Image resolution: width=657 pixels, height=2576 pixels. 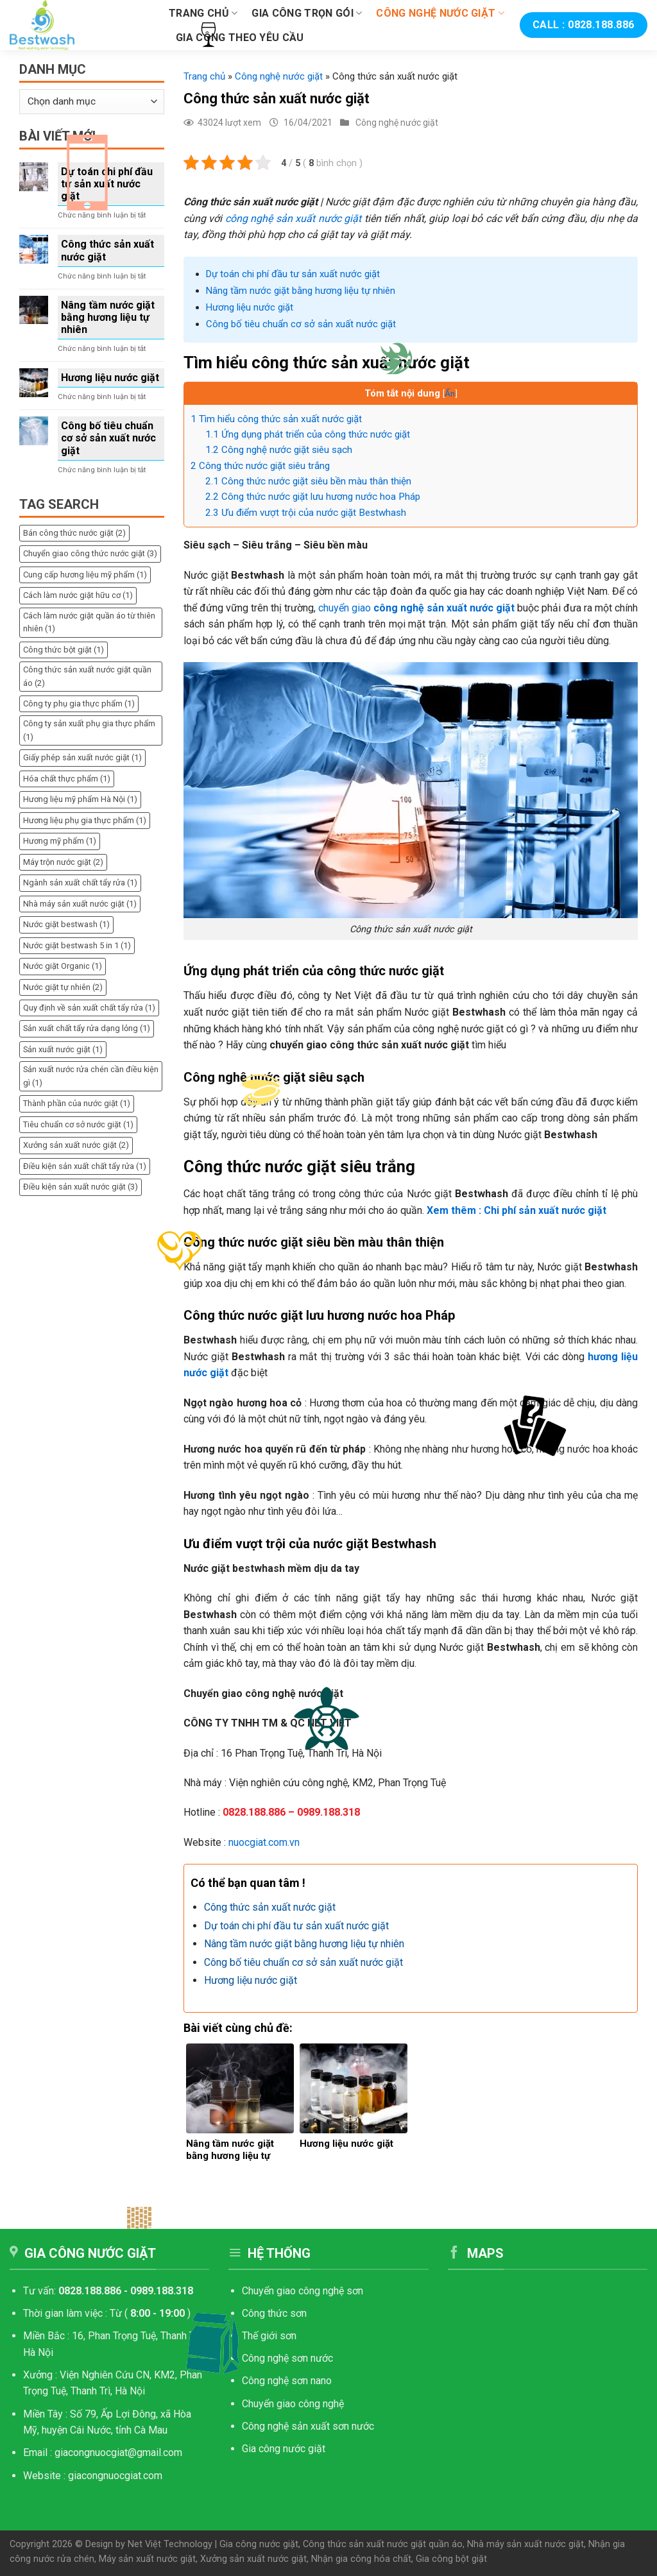 What do you see at coordinates (535, 1426) in the screenshot?
I see `draw a random card from the deck` at bounding box center [535, 1426].